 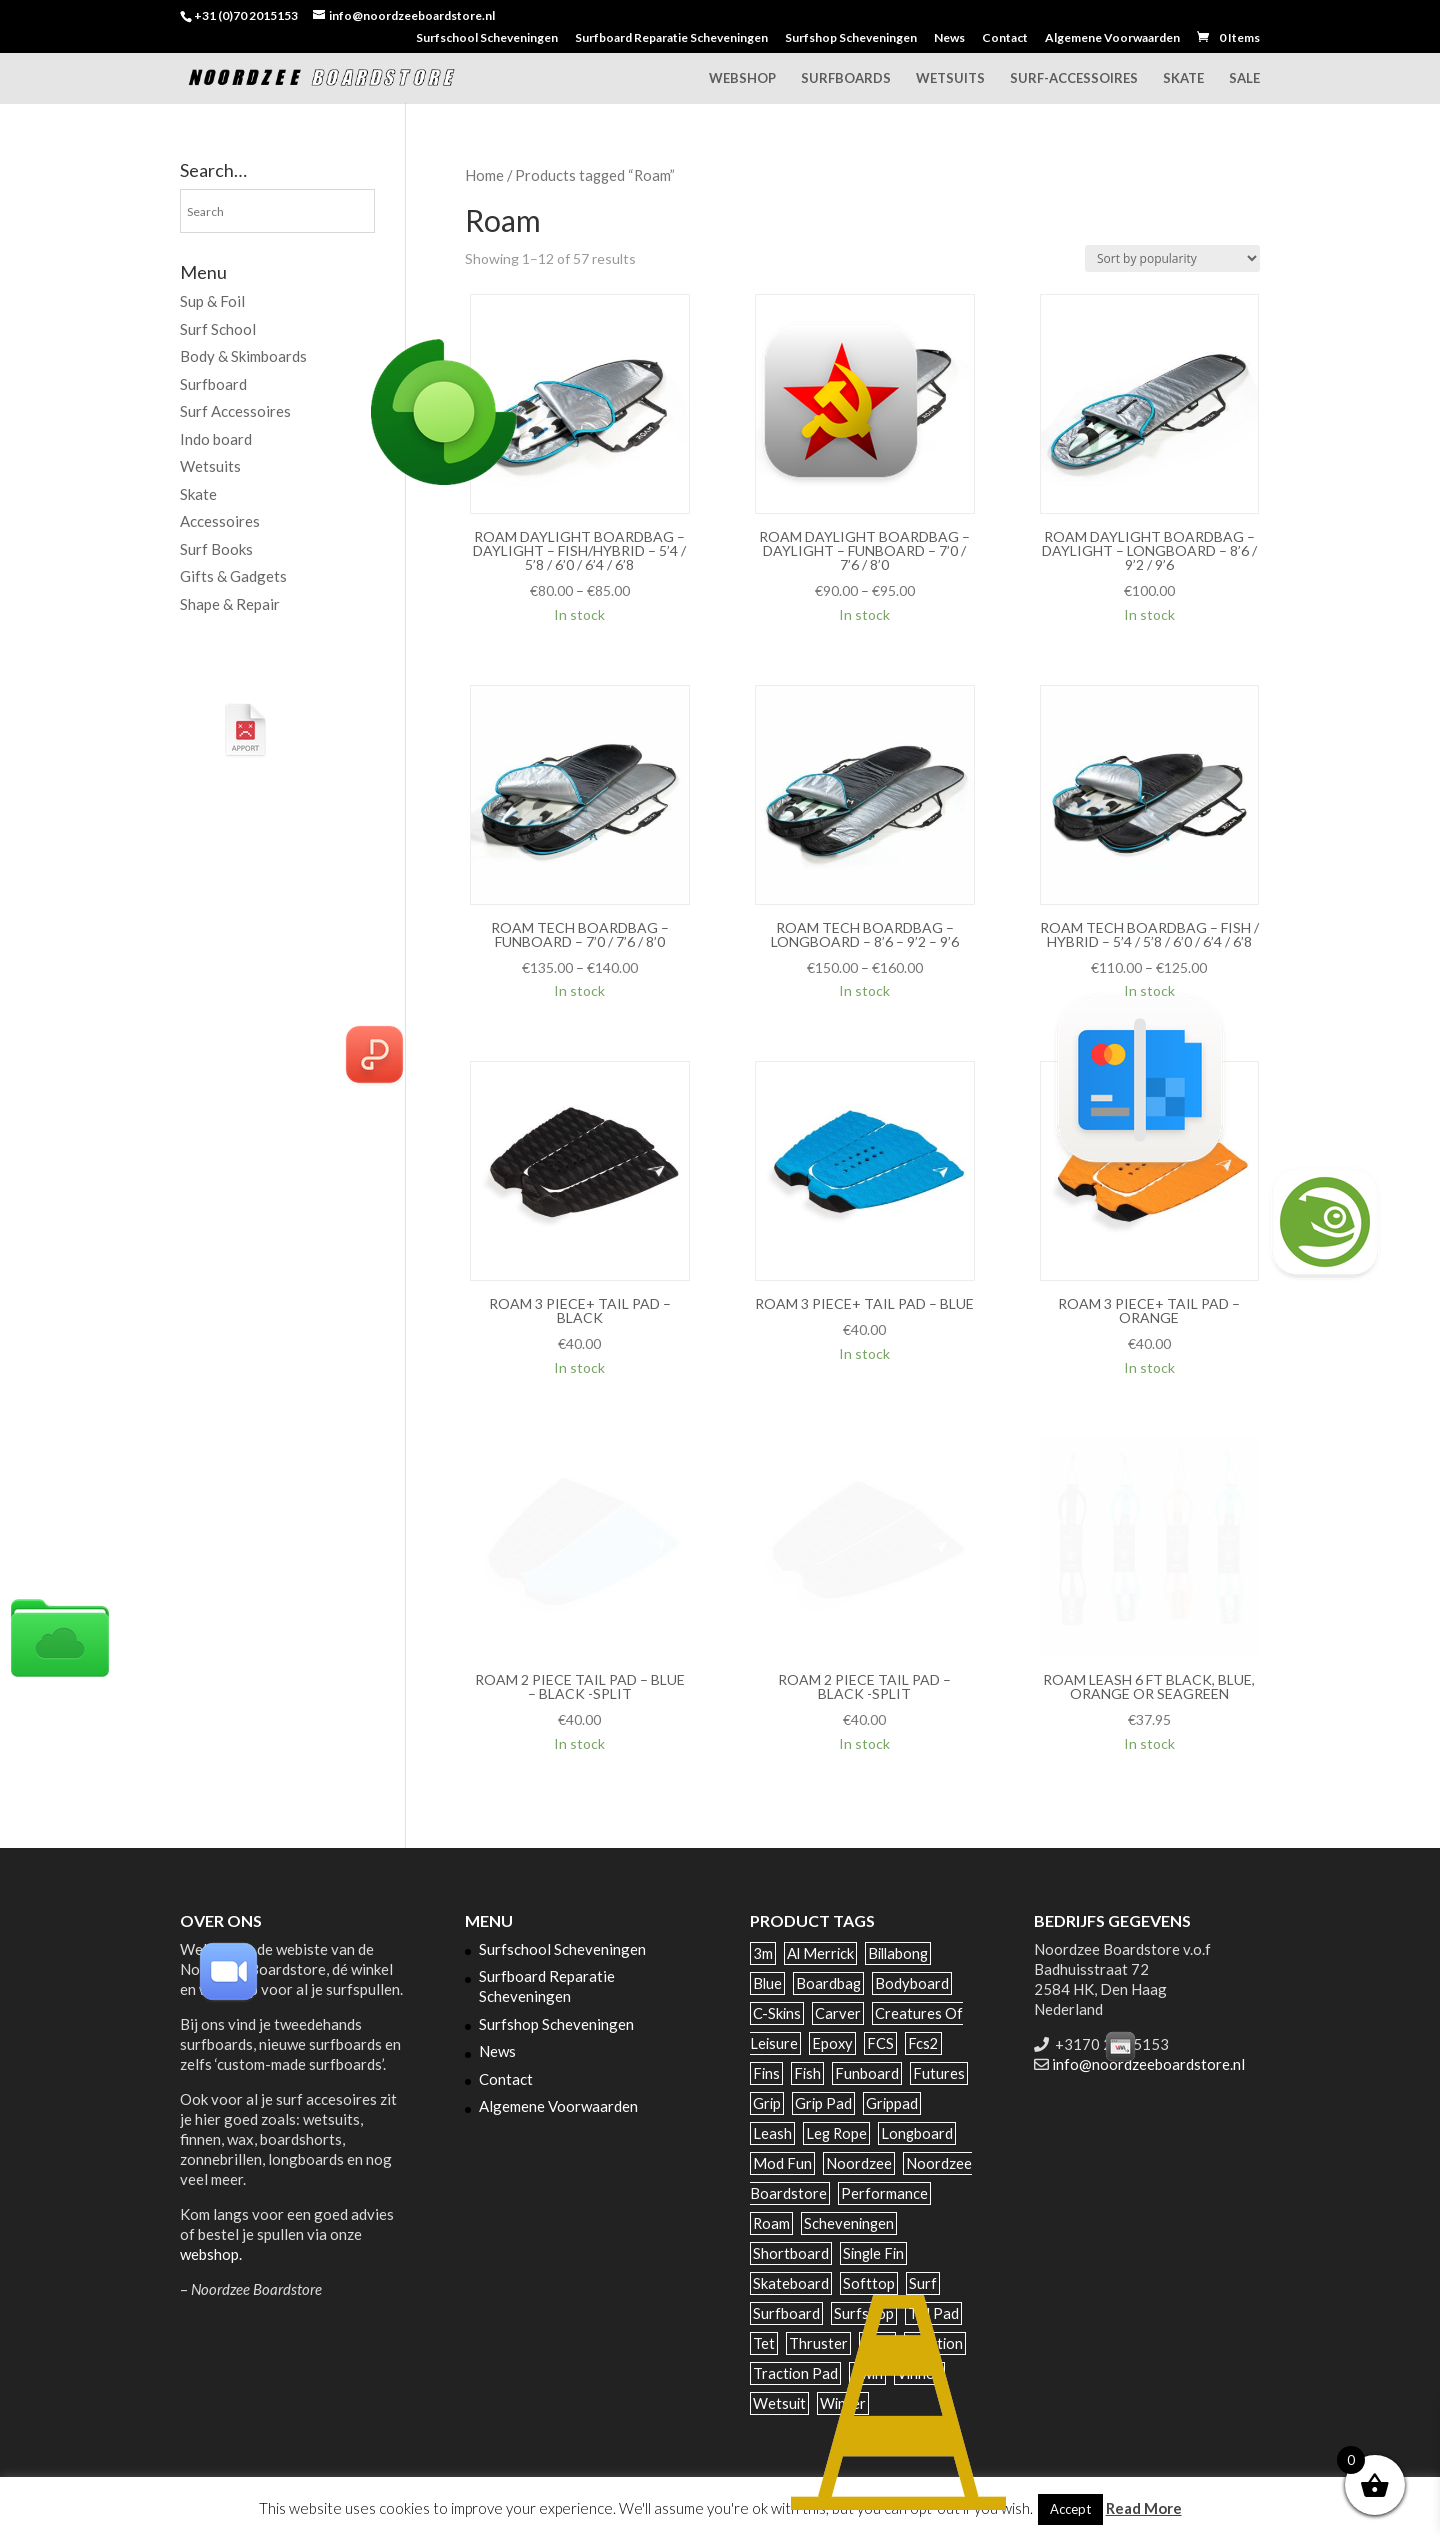 What do you see at coordinates (60, 1638) in the screenshot?
I see `access cloud-synced files and folders` at bounding box center [60, 1638].